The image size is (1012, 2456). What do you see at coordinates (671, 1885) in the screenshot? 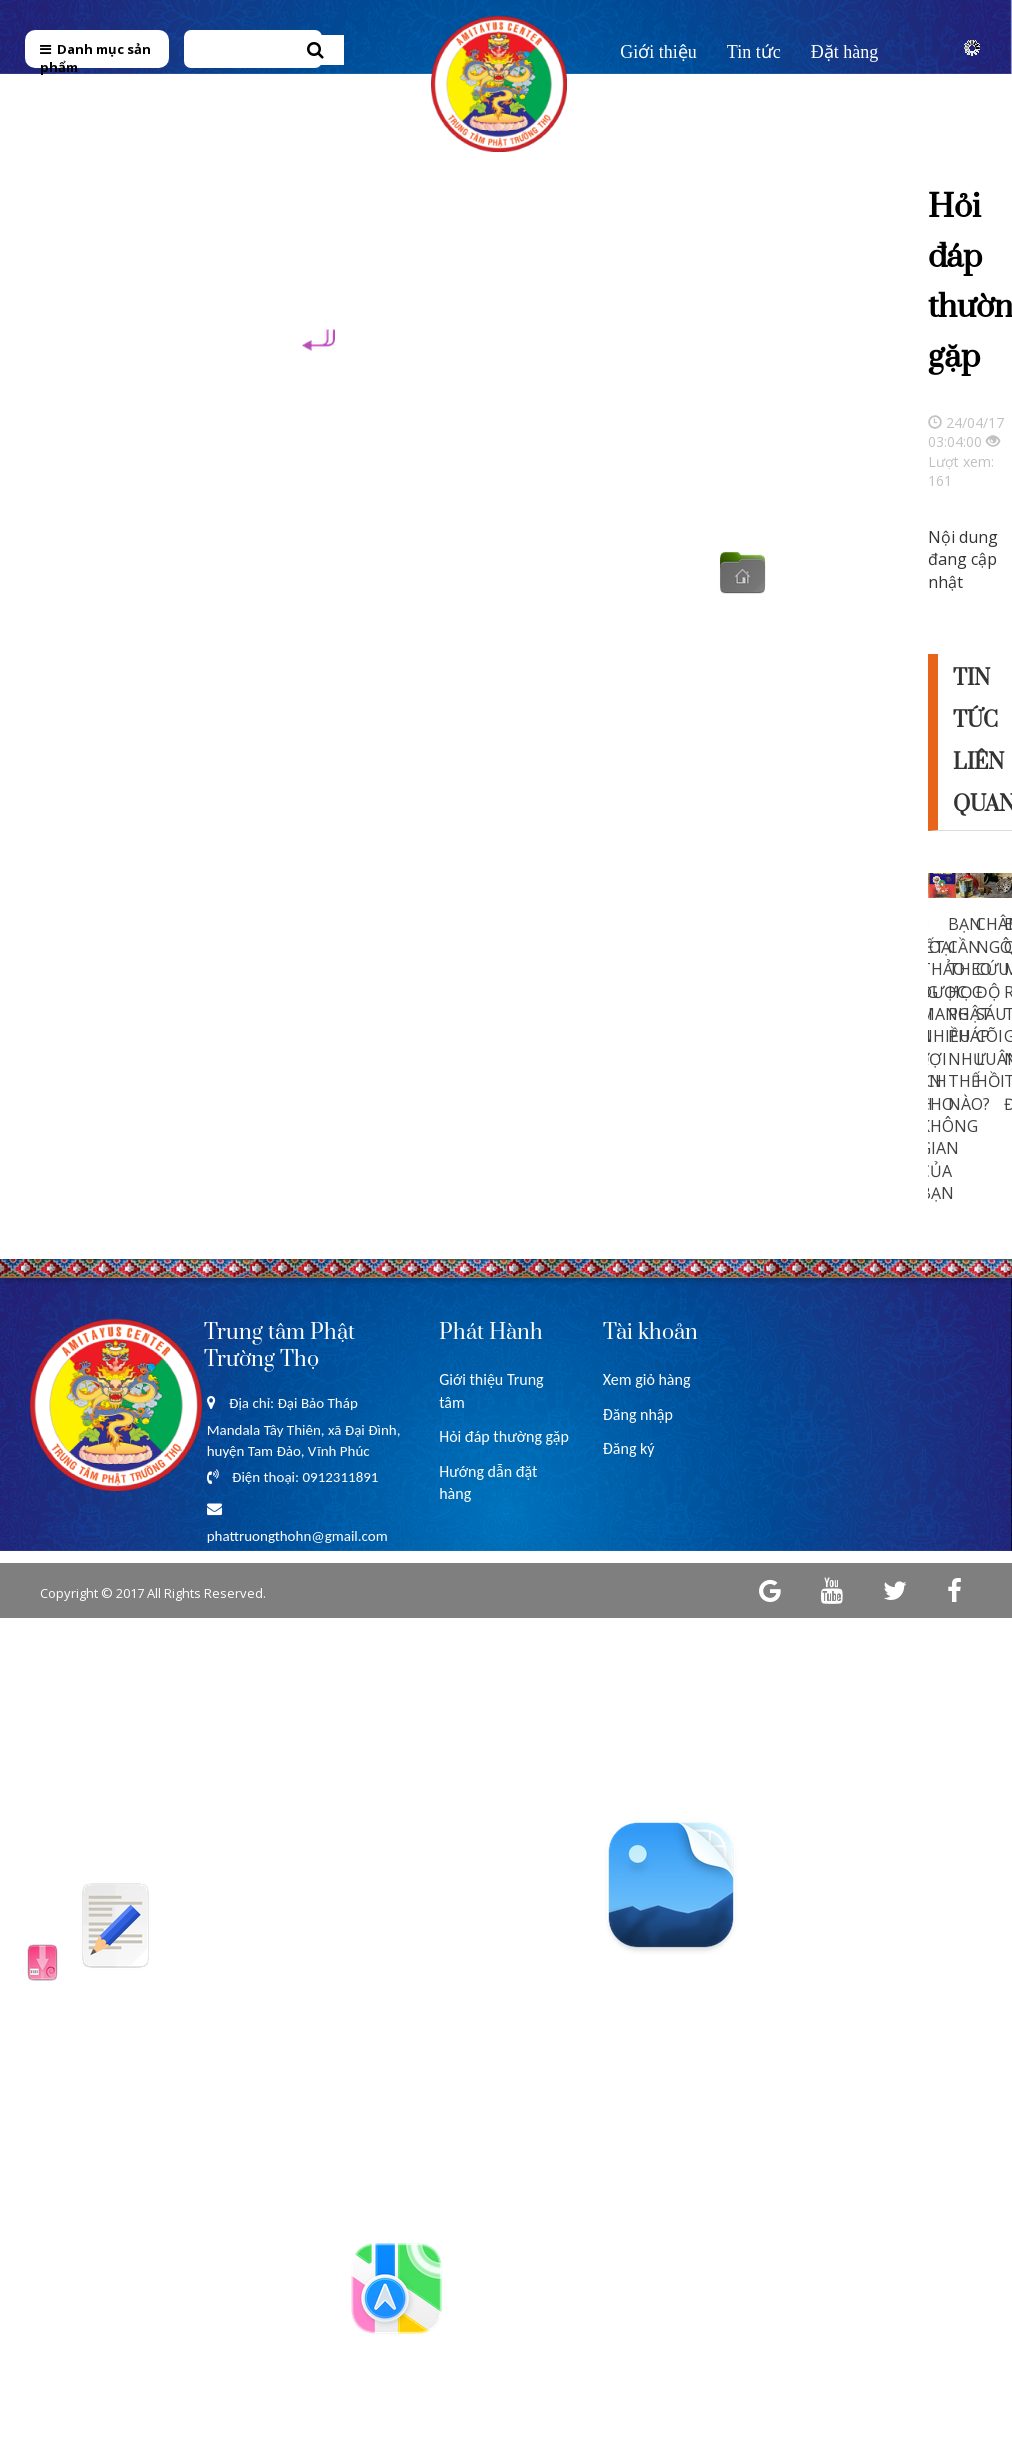
I see `open wallpaper settings` at bounding box center [671, 1885].